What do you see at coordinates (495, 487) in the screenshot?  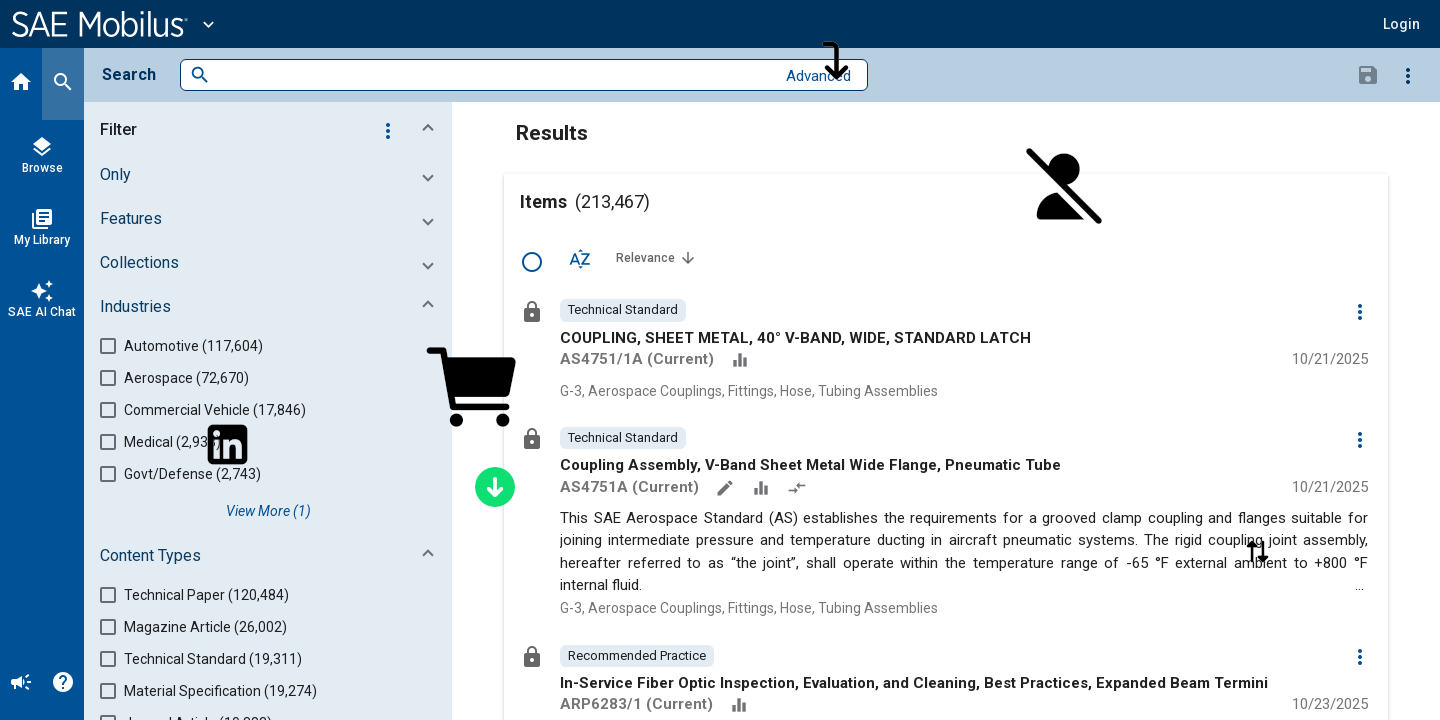 I see `download a file or content` at bounding box center [495, 487].